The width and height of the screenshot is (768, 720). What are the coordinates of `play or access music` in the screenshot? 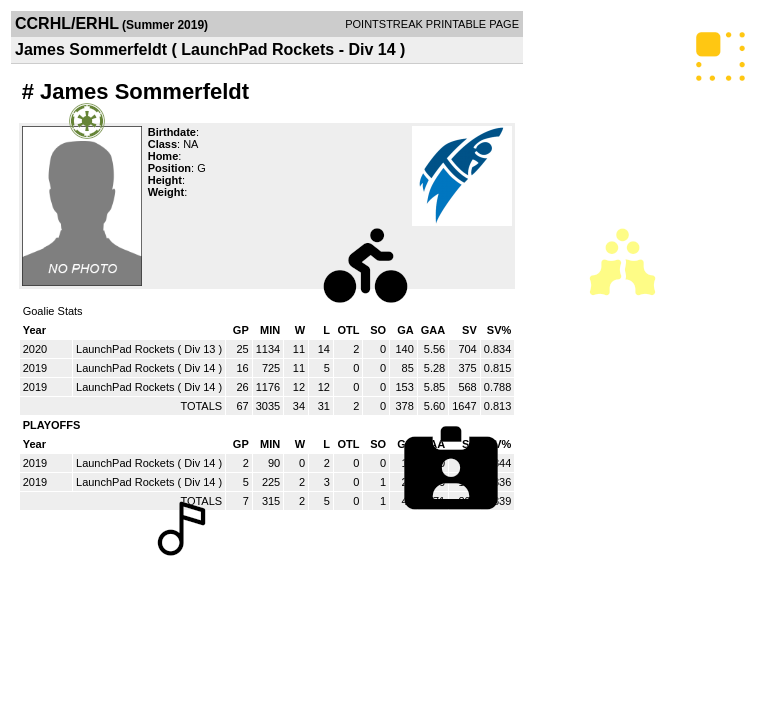 It's located at (181, 527).